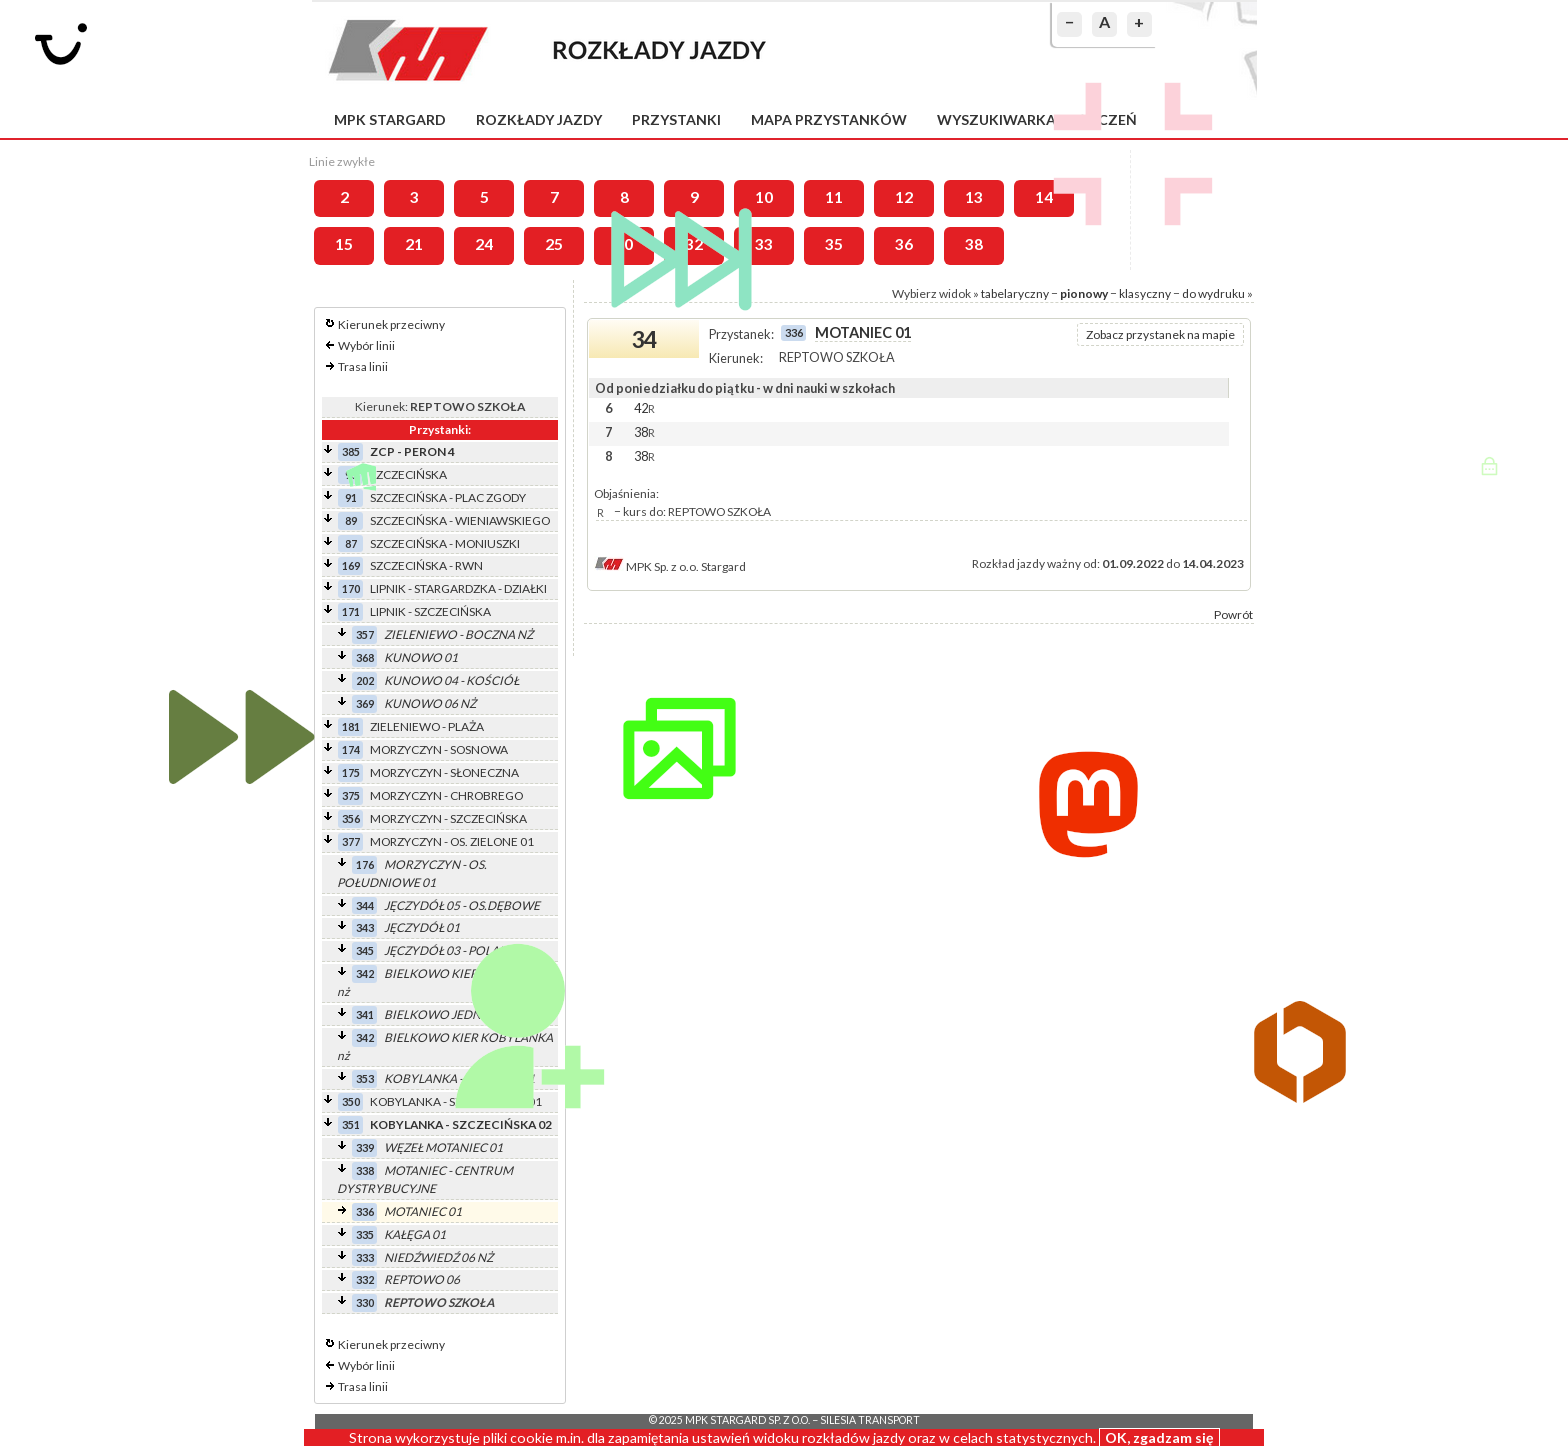 This screenshot has height=1447, width=1568. I want to click on skip to the end of the current track, so click(681, 259).